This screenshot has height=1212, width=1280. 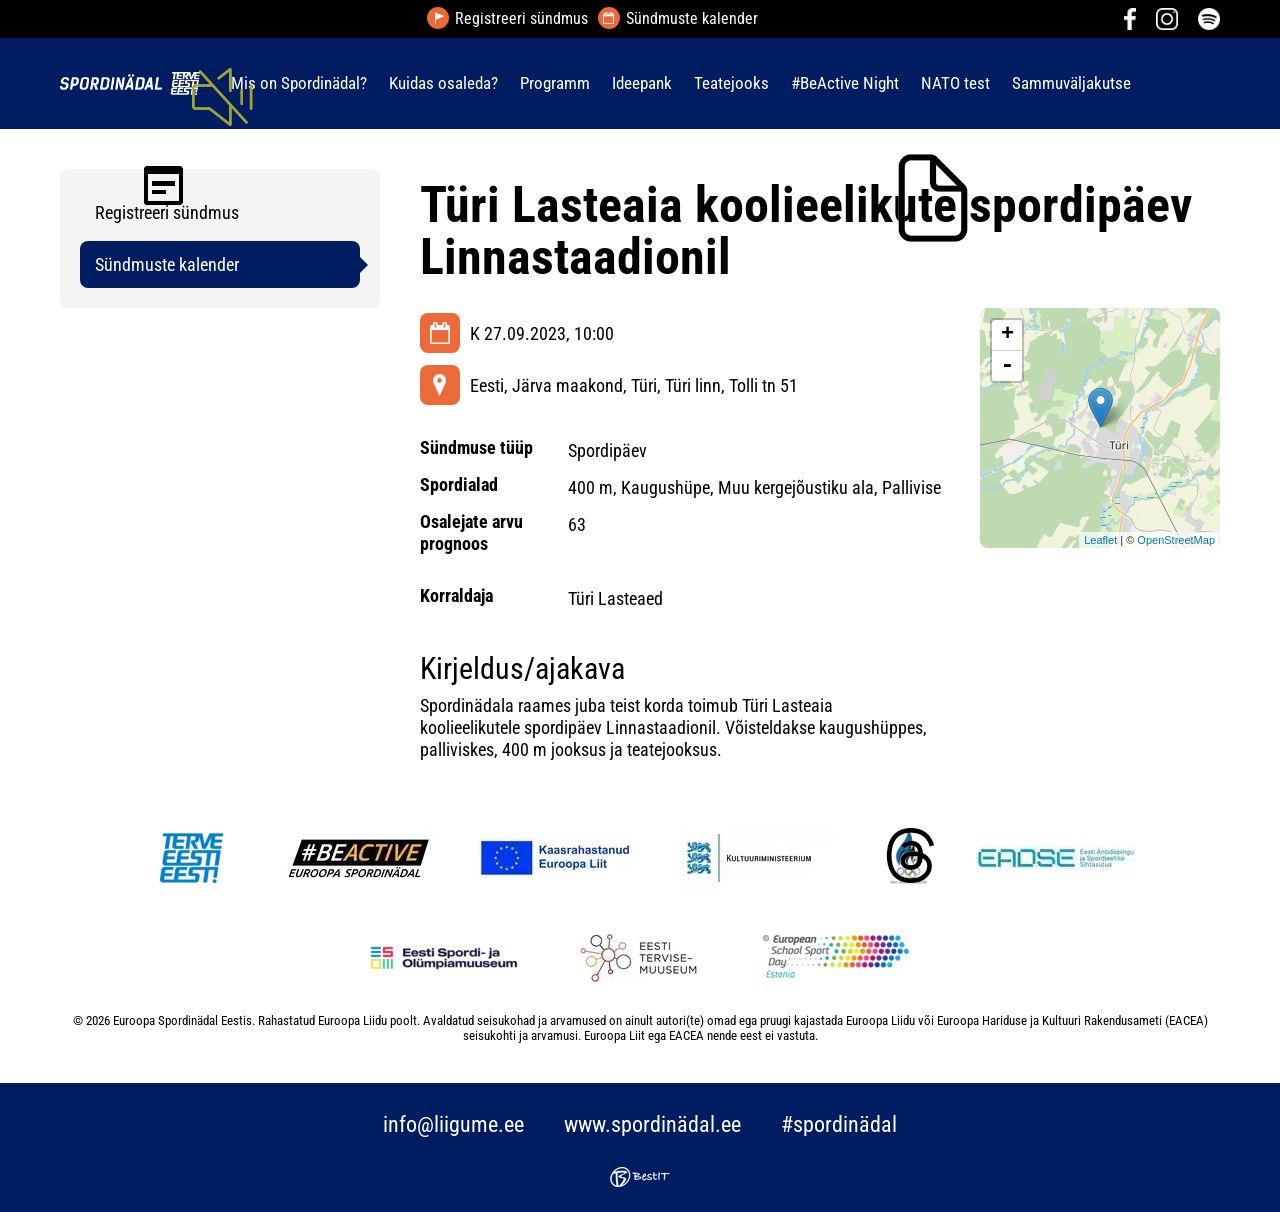 What do you see at coordinates (221, 97) in the screenshot?
I see `mute audio or sound` at bounding box center [221, 97].